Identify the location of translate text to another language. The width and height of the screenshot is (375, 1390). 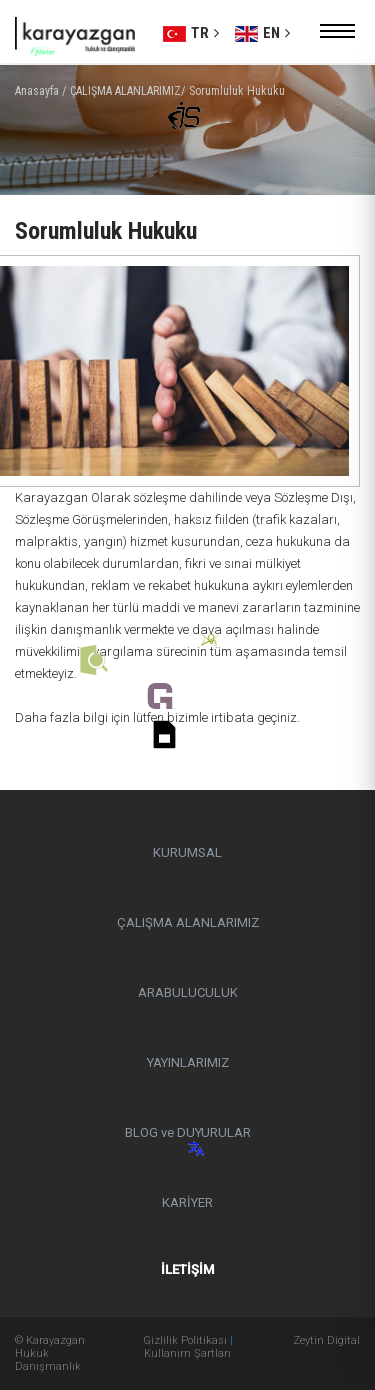
(196, 1149).